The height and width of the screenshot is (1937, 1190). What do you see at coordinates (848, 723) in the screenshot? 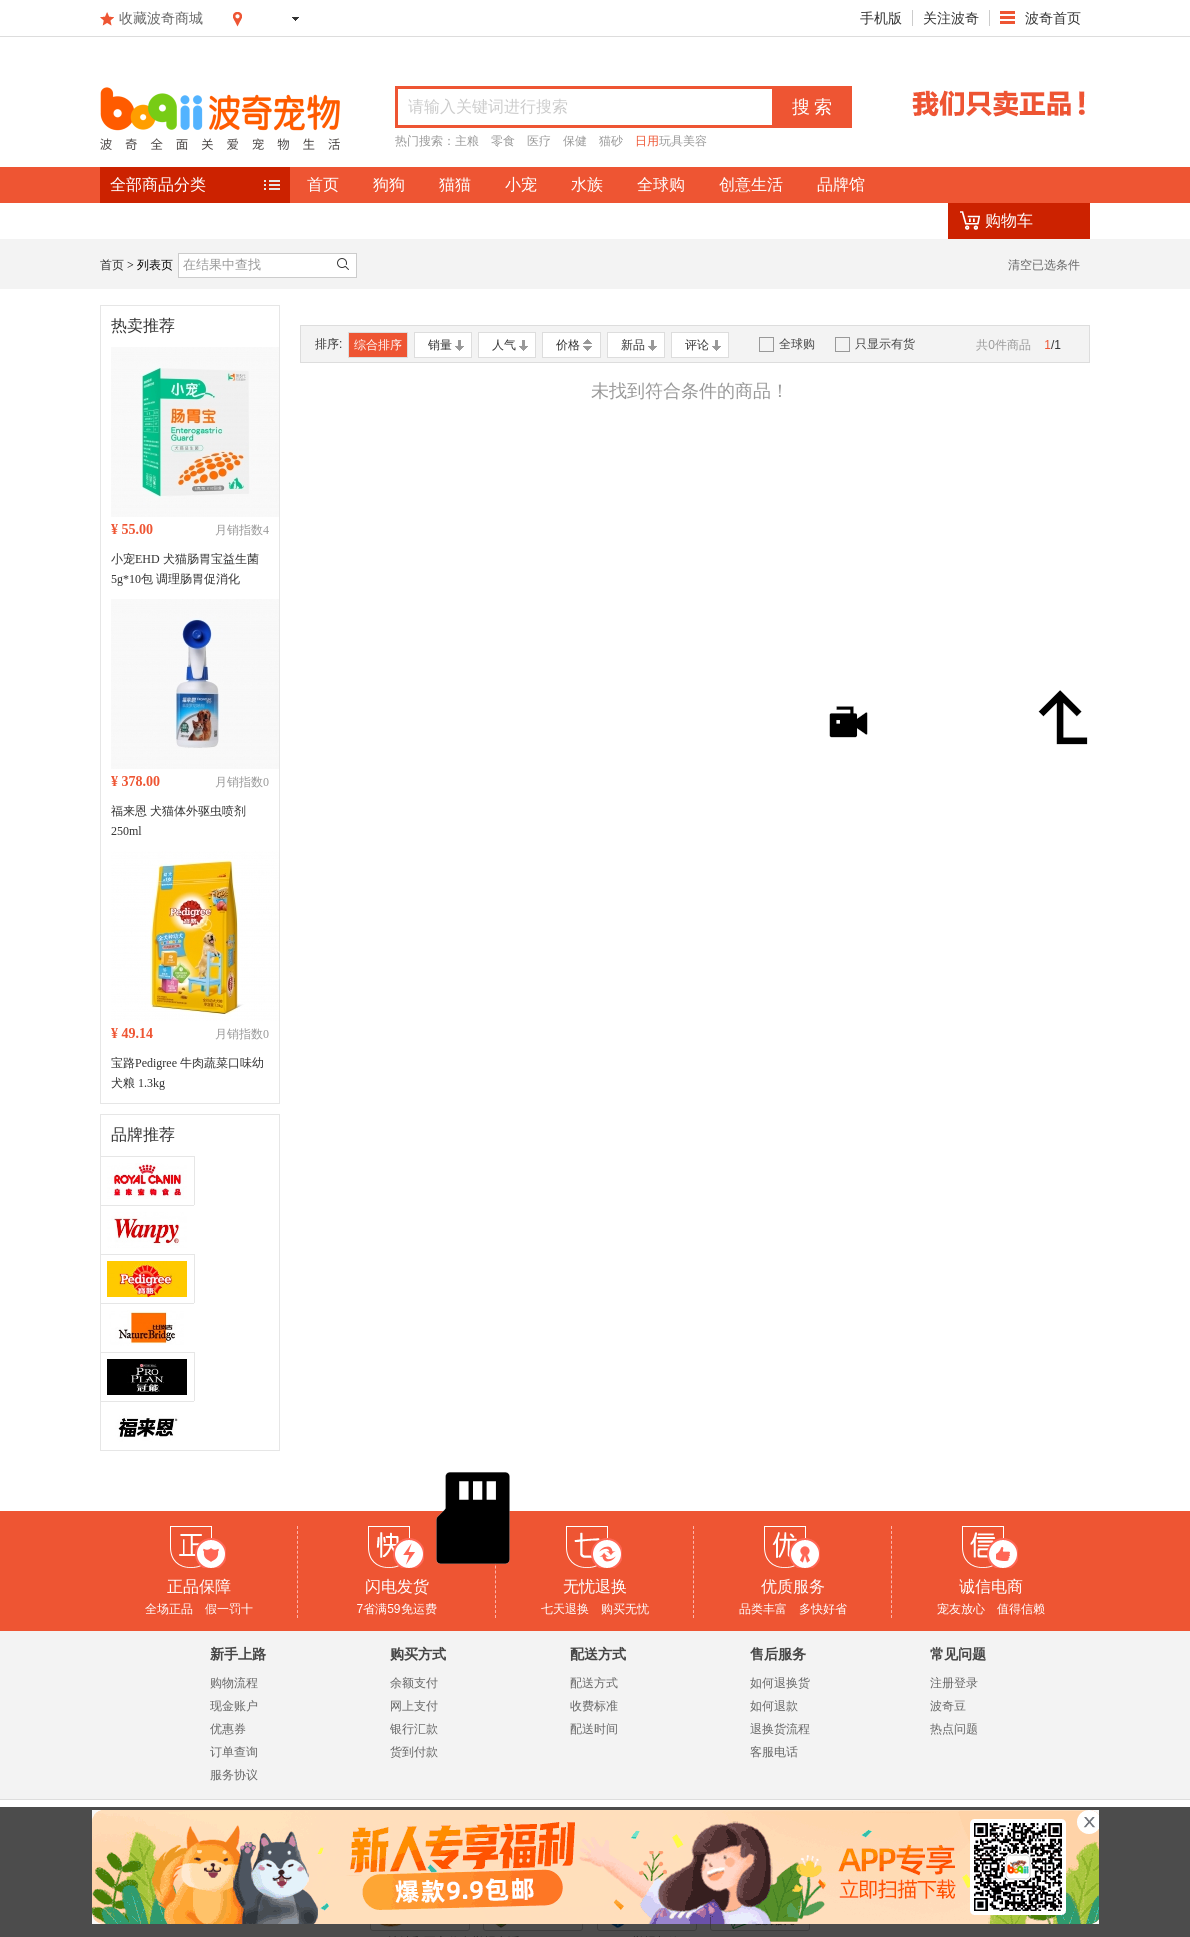
I see `start recording video` at bounding box center [848, 723].